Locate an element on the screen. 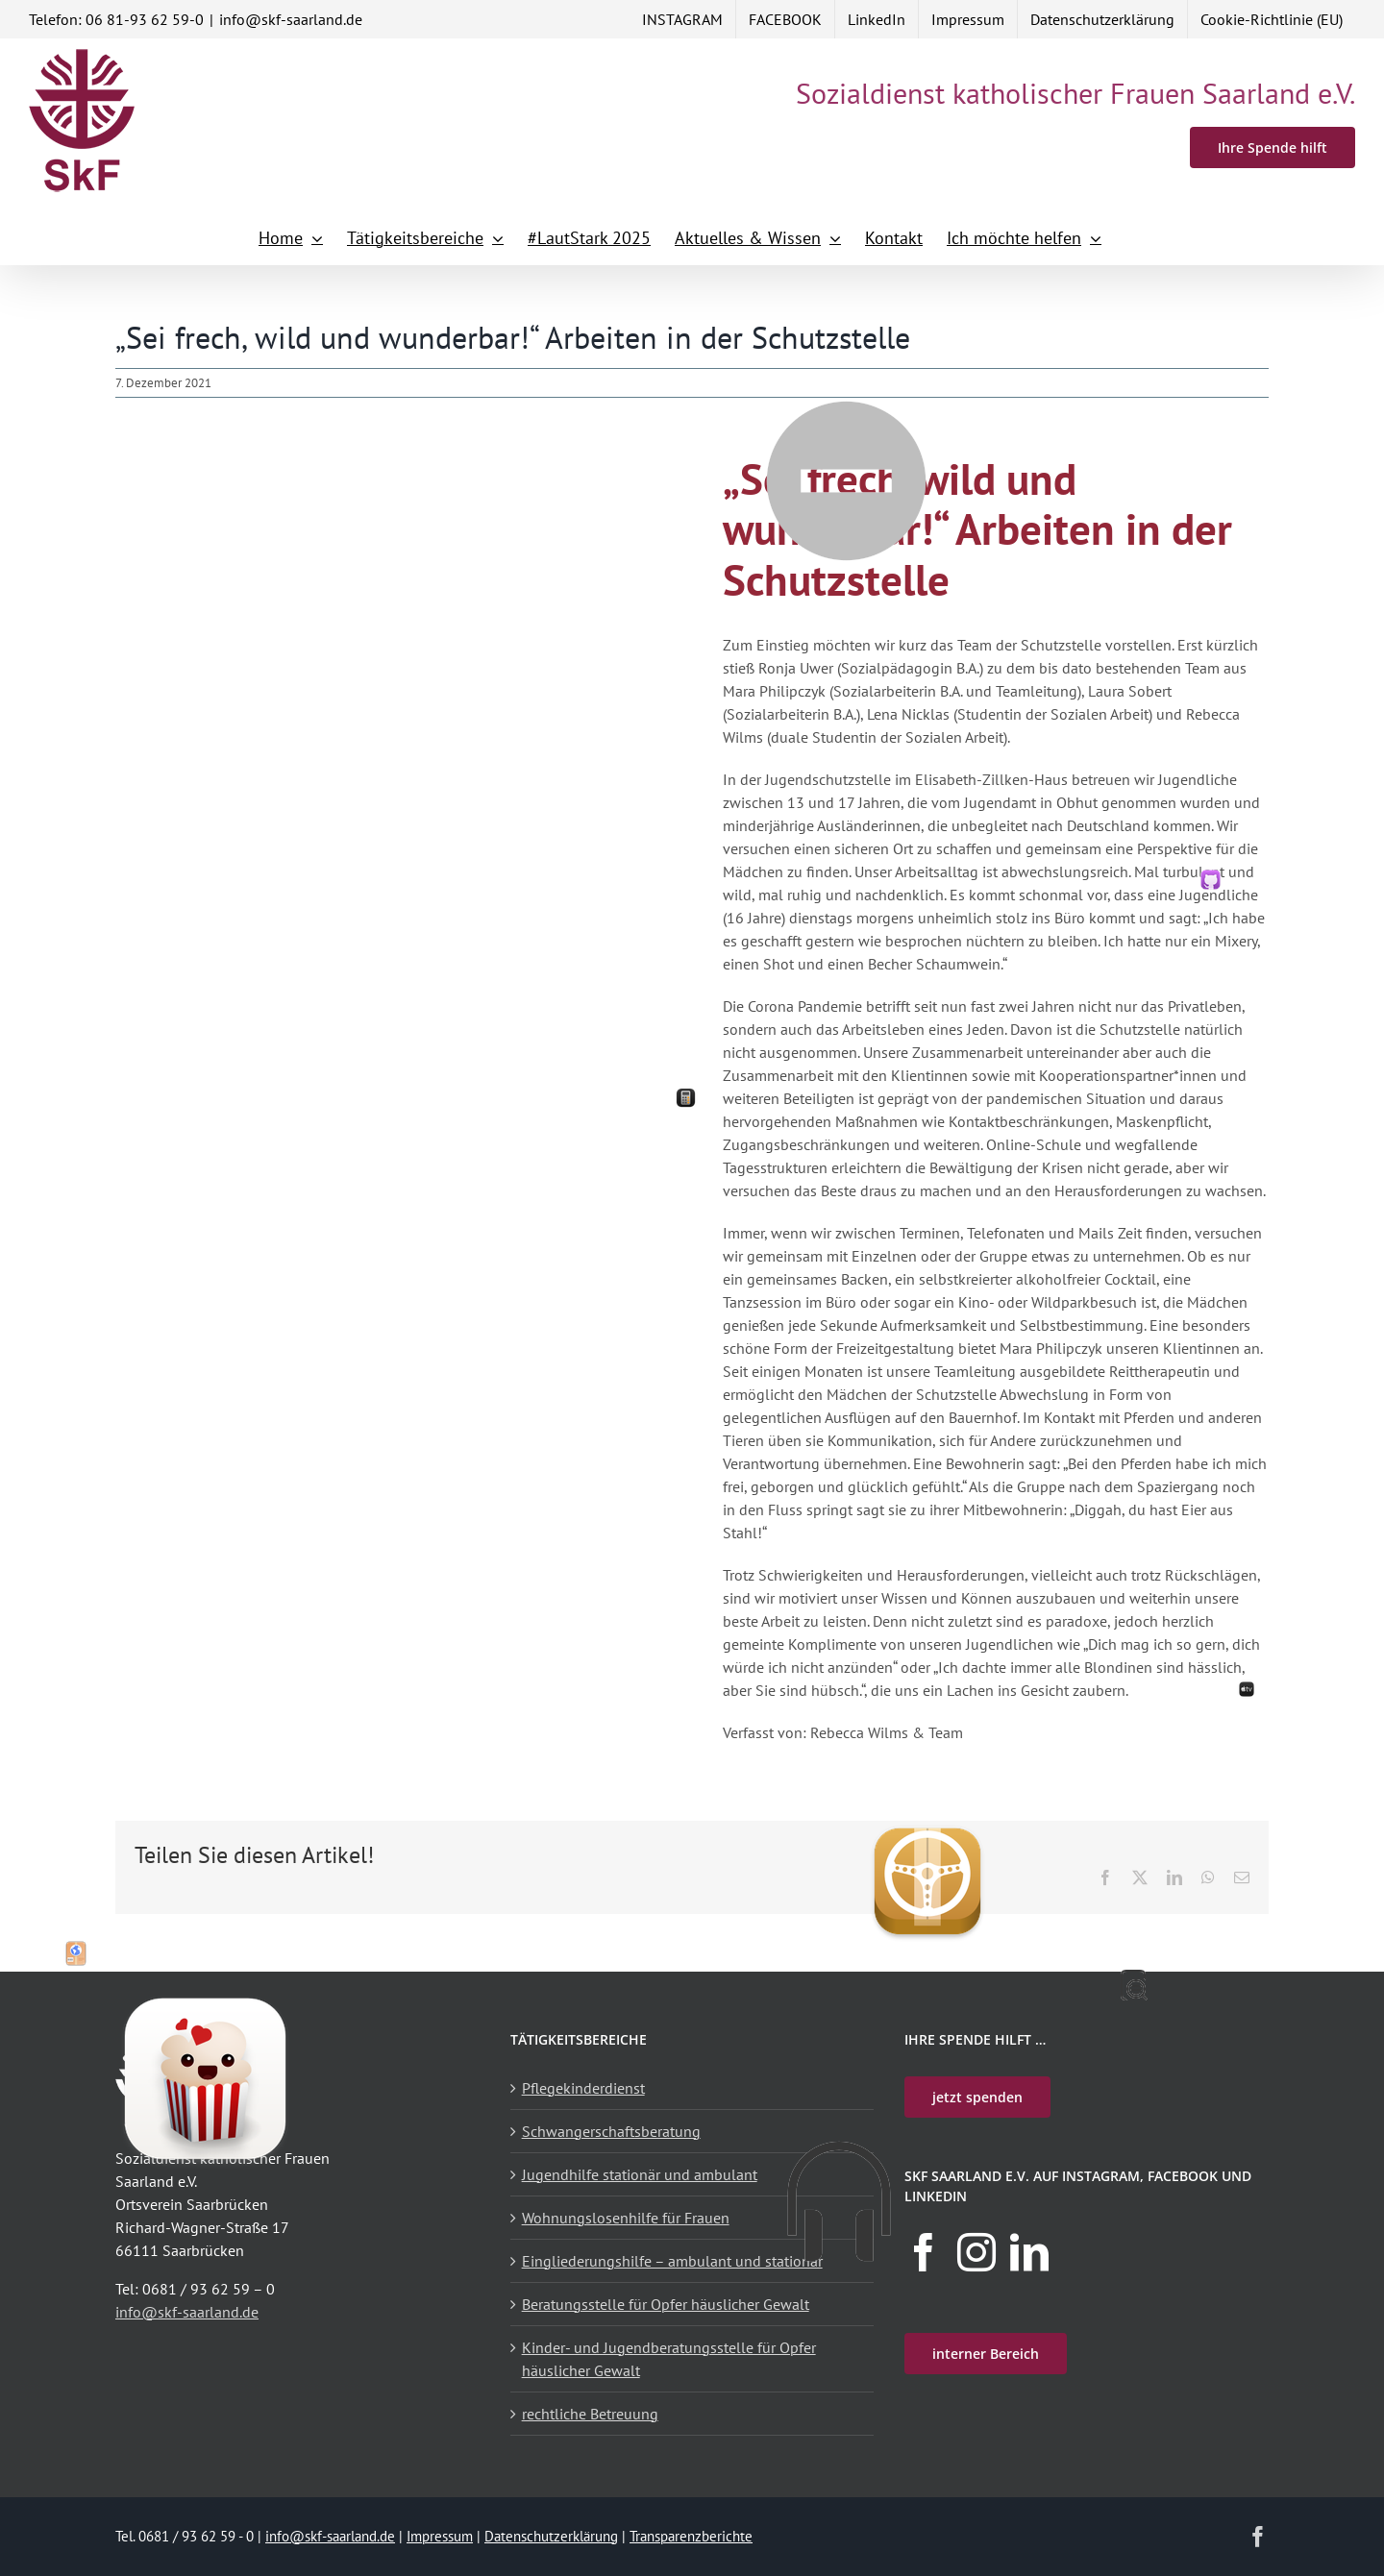 The height and width of the screenshot is (2576, 1384). open the audio player app is located at coordinates (839, 2201).